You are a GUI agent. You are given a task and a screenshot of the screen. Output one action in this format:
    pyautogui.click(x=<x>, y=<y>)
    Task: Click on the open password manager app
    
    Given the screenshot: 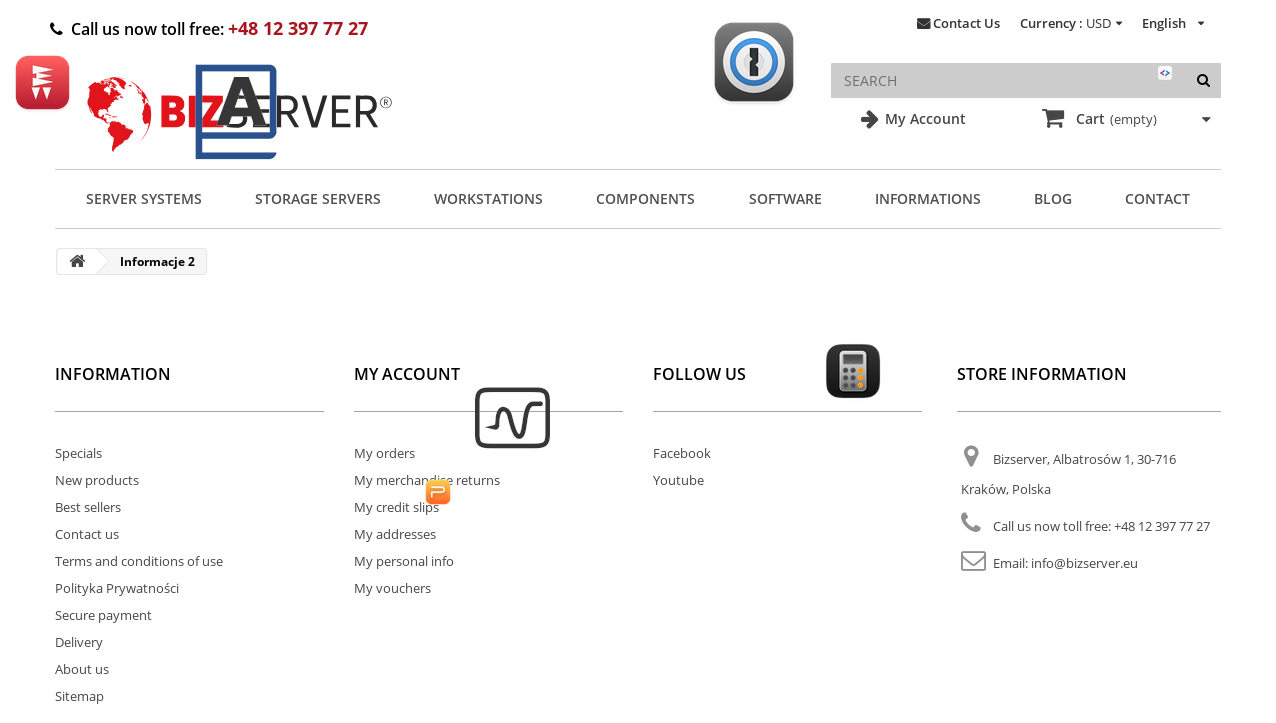 What is the action you would take?
    pyautogui.click(x=754, y=62)
    